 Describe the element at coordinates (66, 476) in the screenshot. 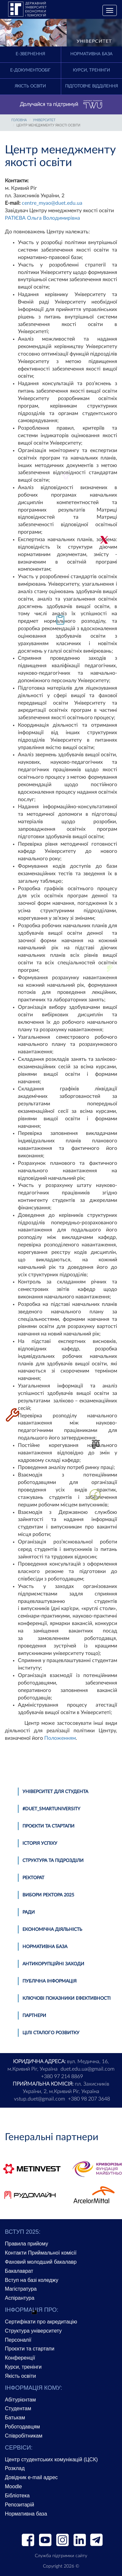

I see `upload a file or document` at that location.